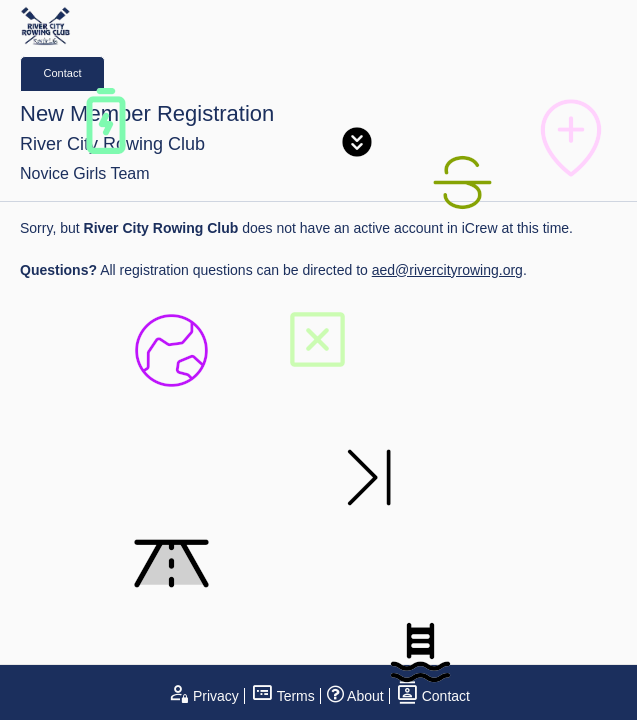  Describe the element at coordinates (571, 138) in the screenshot. I see `add a new location pin` at that location.